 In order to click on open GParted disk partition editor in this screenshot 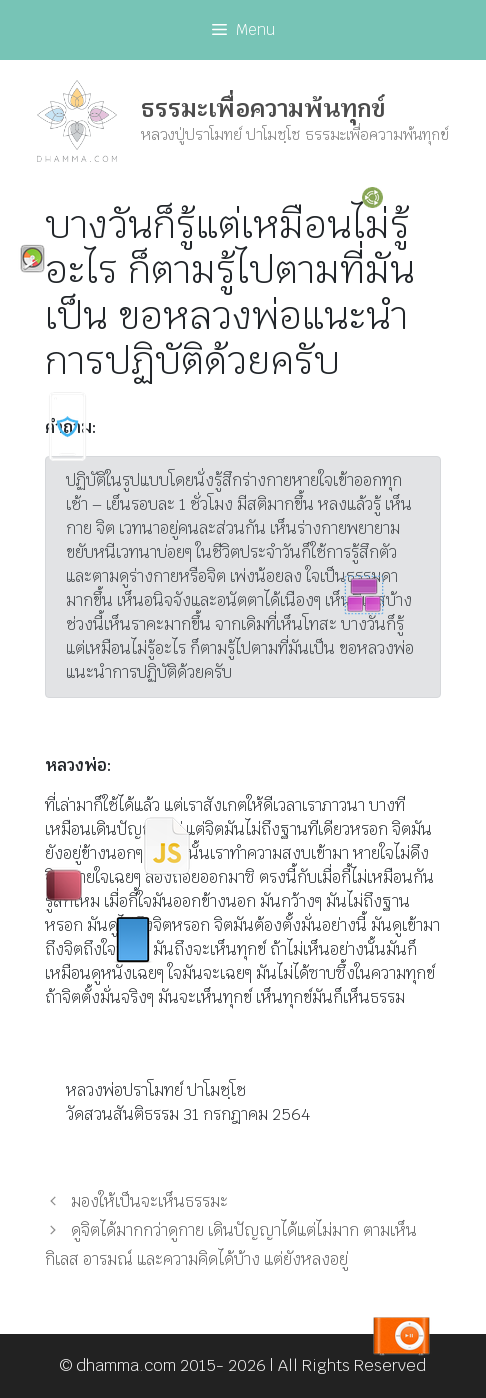, I will do `click(32, 258)`.